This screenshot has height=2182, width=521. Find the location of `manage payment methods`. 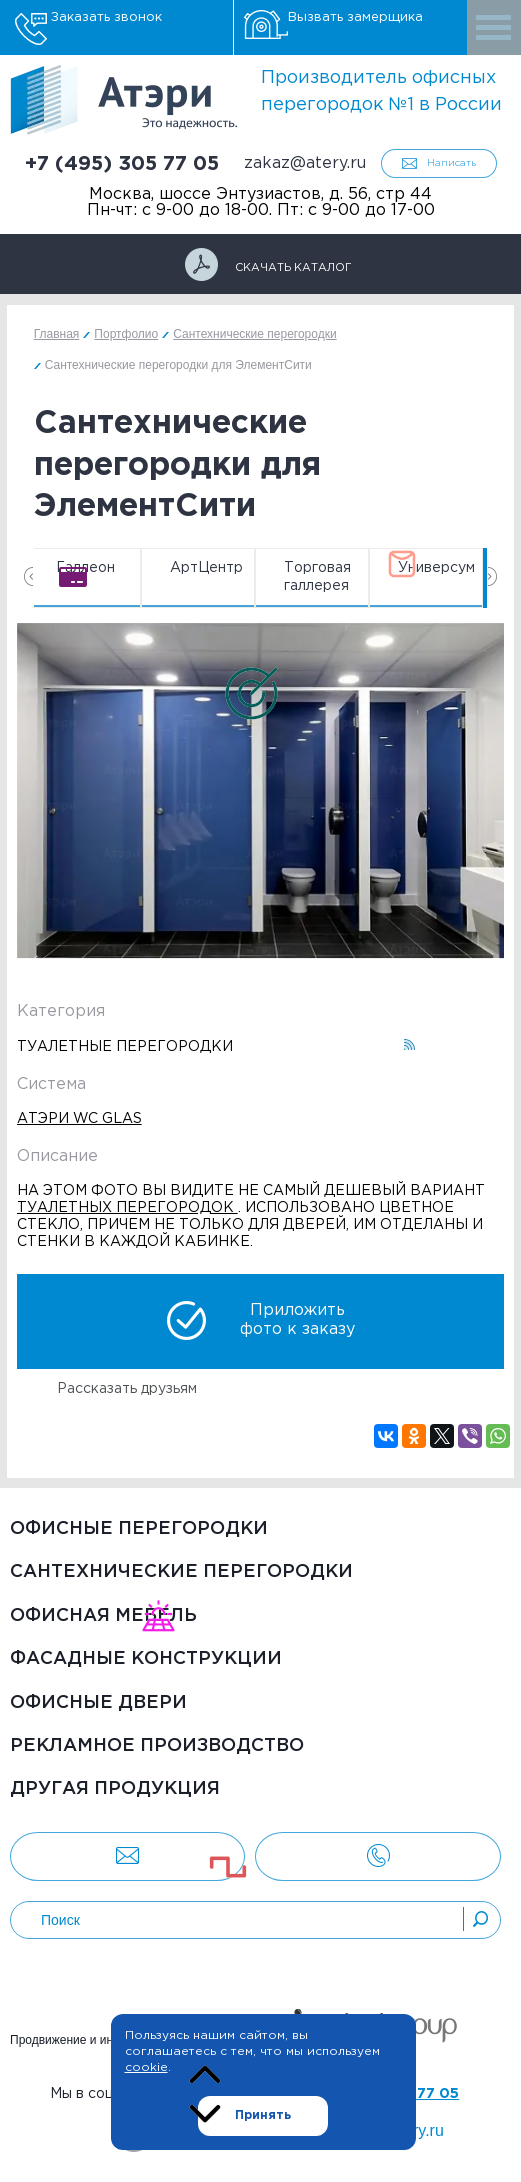

manage payment methods is located at coordinates (73, 577).